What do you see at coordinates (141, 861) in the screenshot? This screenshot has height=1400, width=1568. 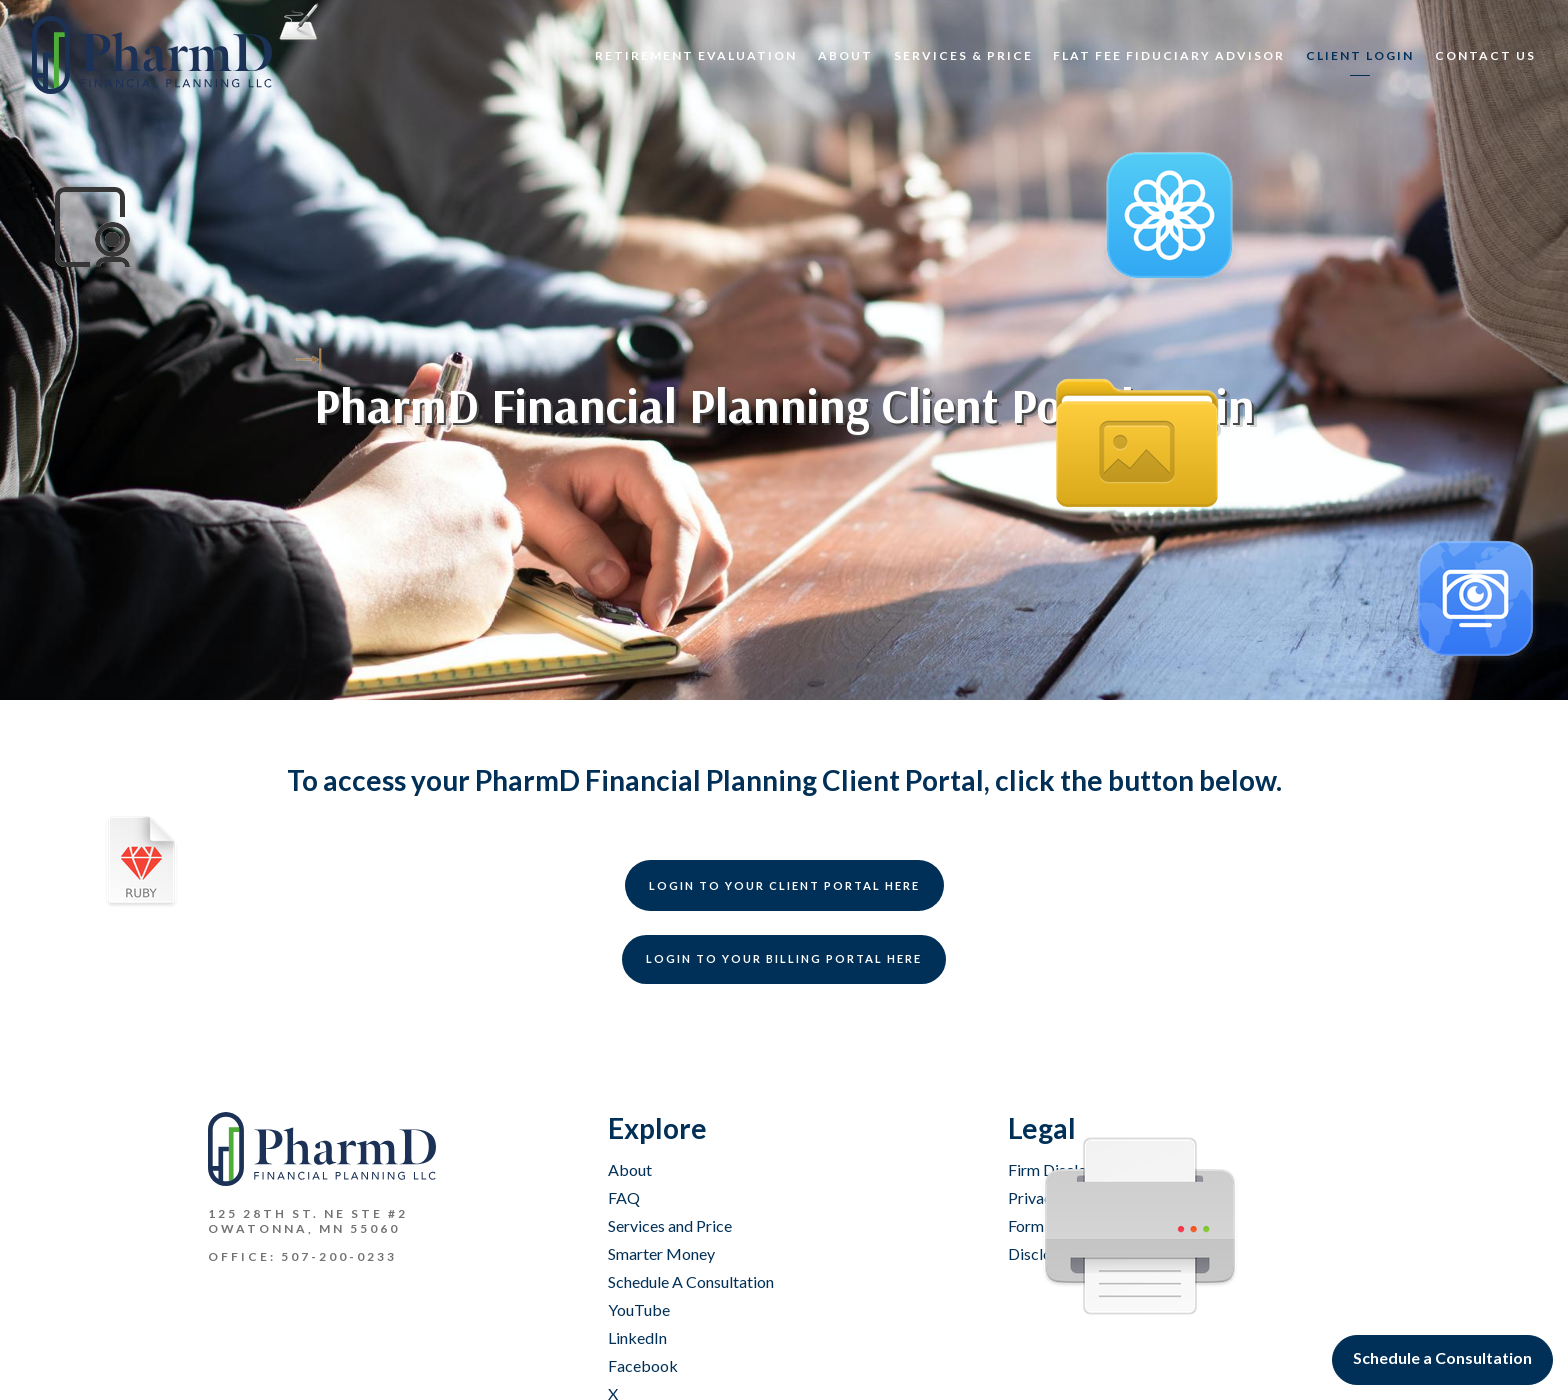 I see `ruby programming language source file` at bounding box center [141, 861].